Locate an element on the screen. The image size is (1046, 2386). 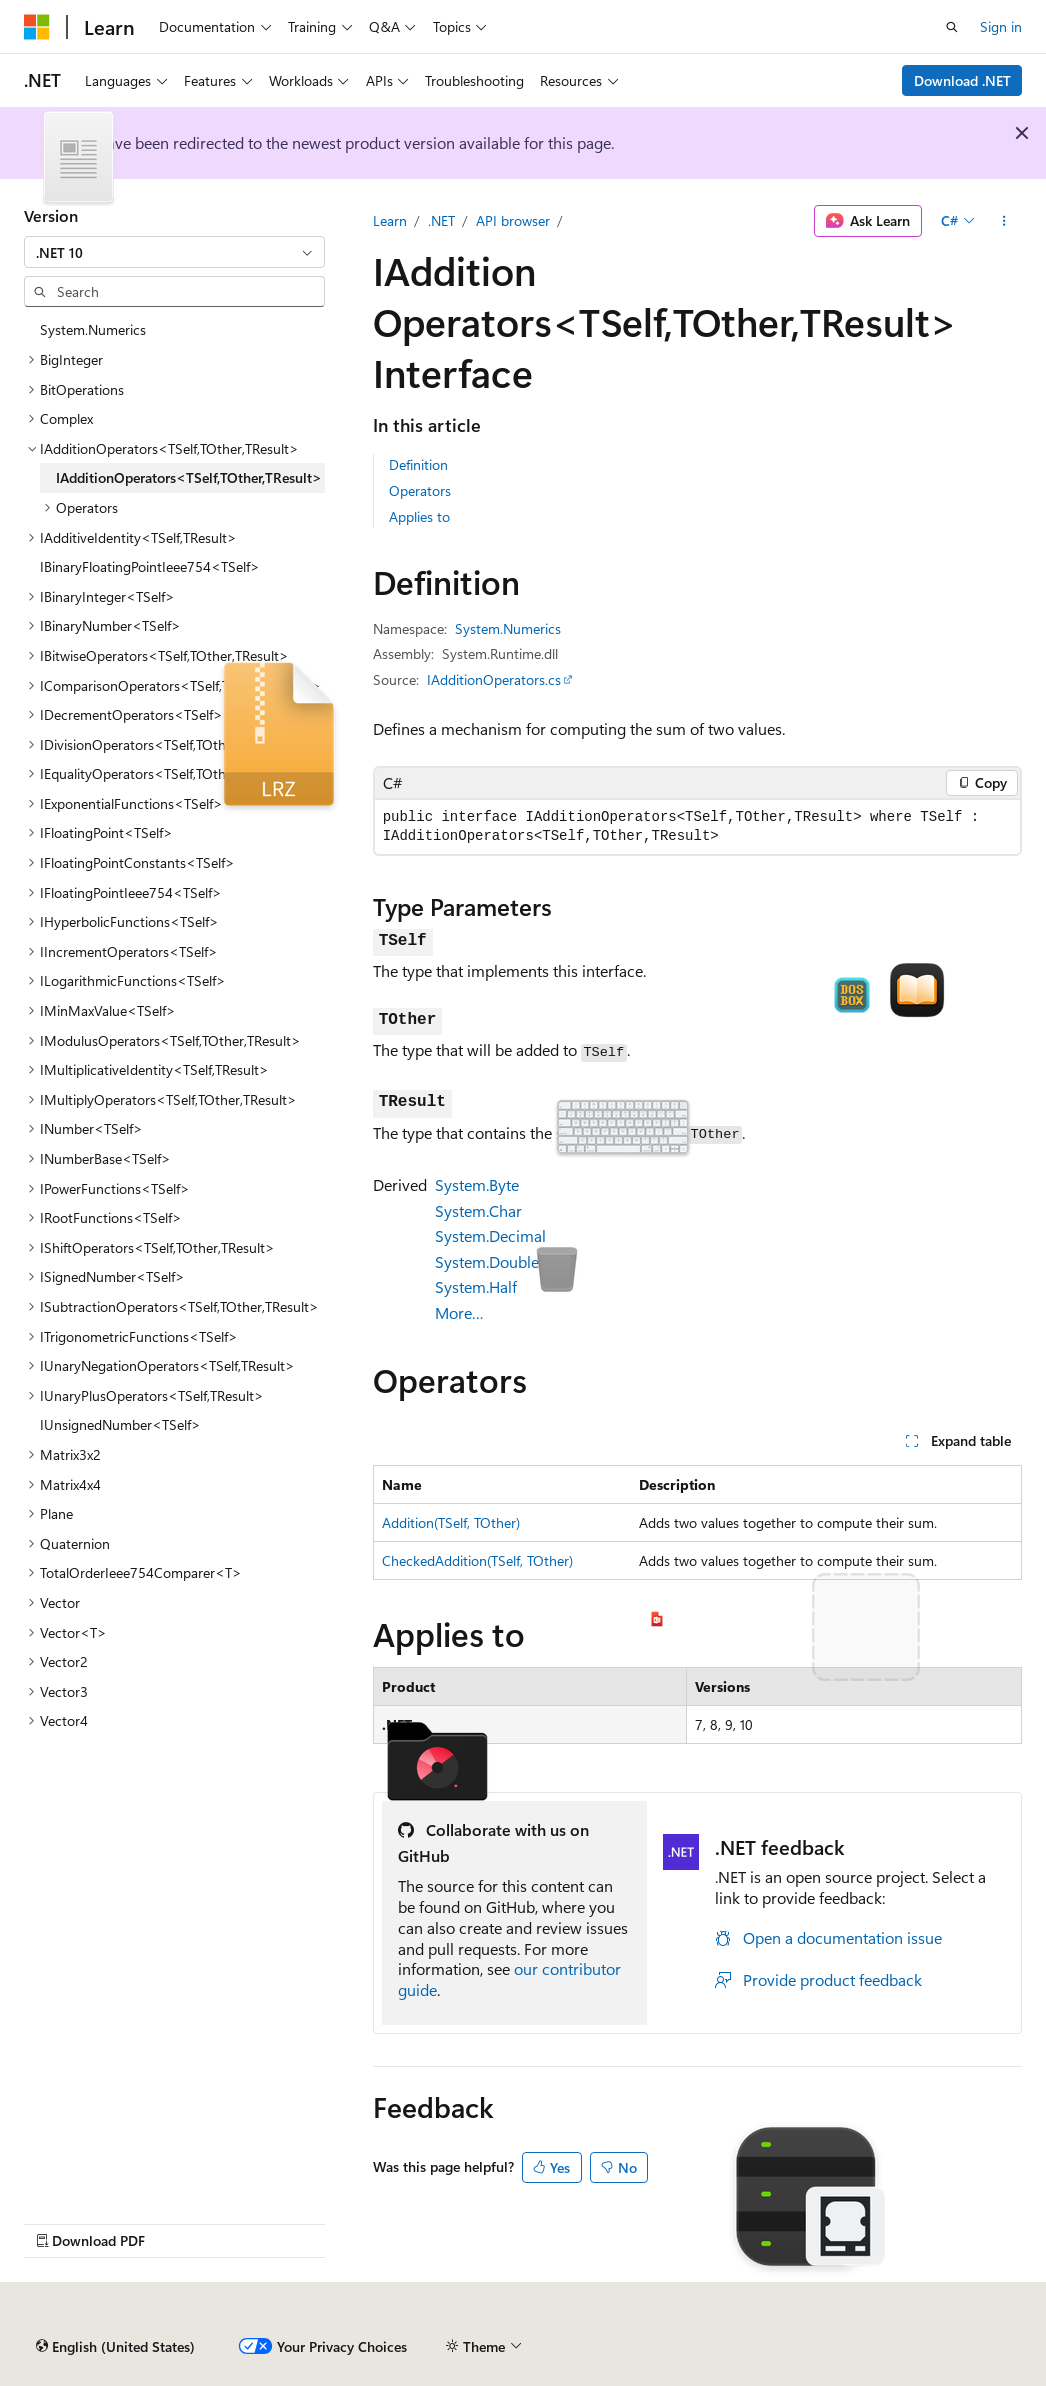
folder containing wondershare dvd creator project files is located at coordinates (437, 1764).